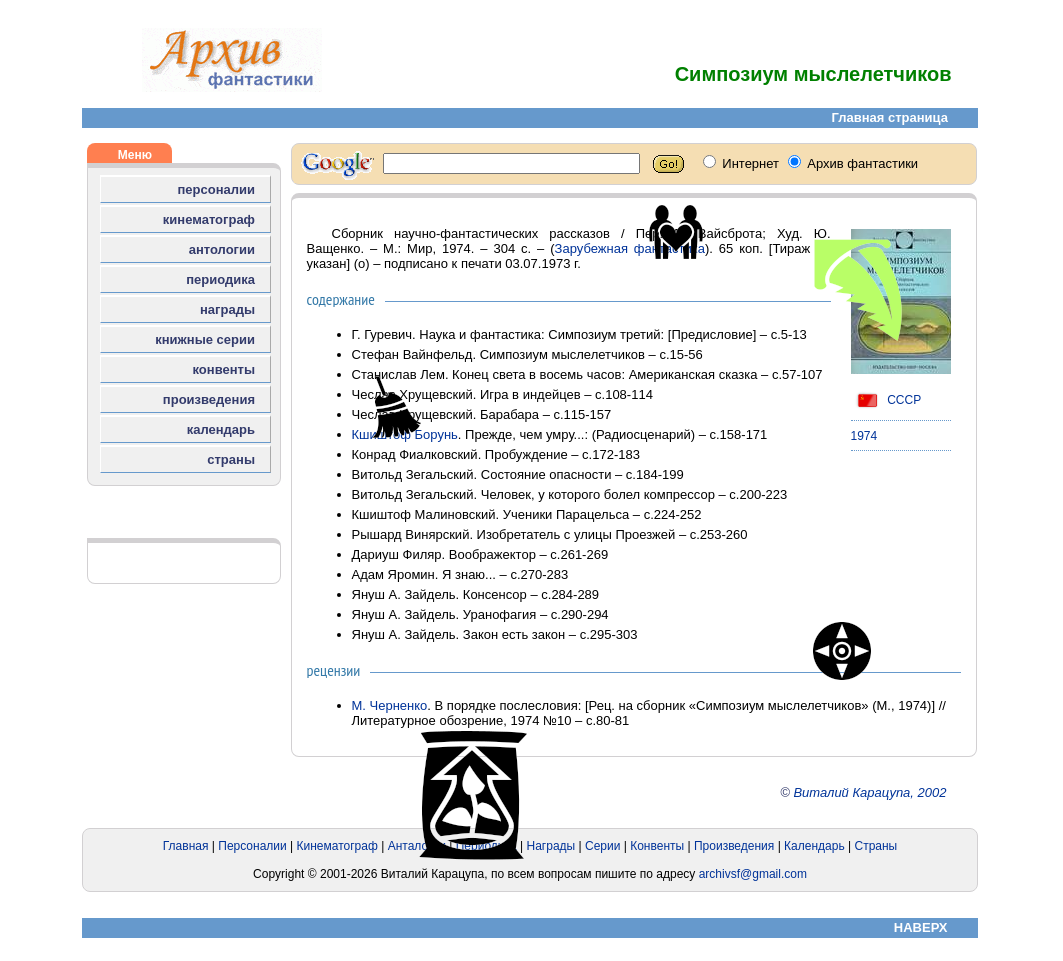 This screenshot has width=1063, height=961. What do you see at coordinates (676, 232) in the screenshot?
I see `indicates a romantic relationship or couple status` at bounding box center [676, 232].